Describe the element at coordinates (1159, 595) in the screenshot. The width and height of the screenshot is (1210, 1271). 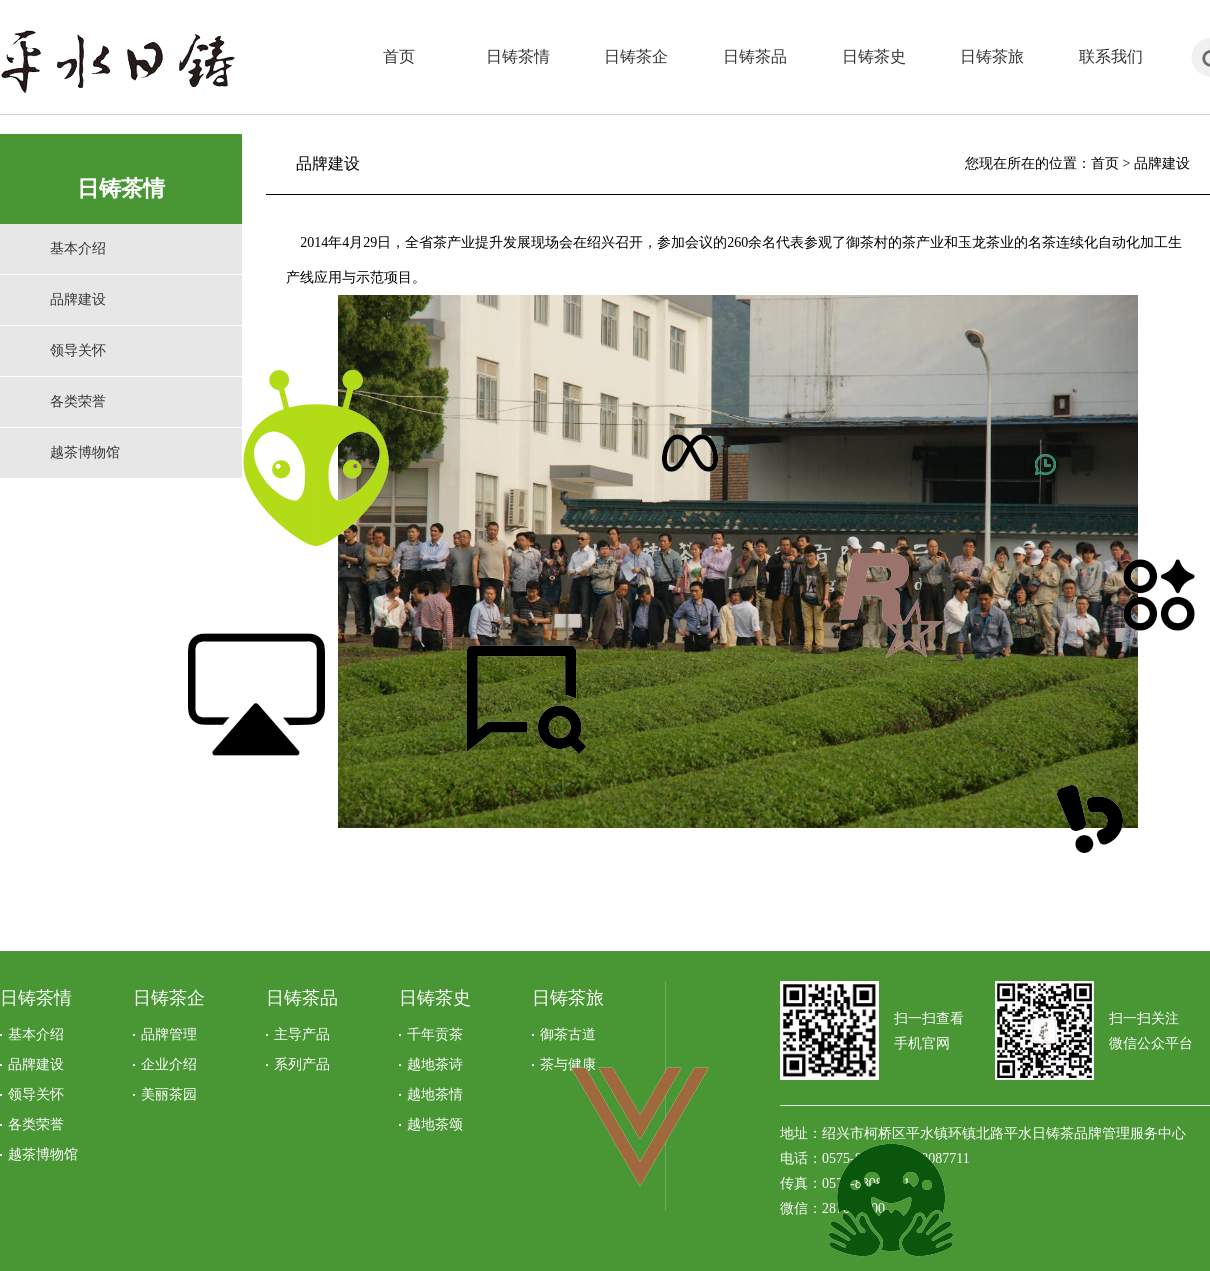
I see `access AI-powered apps` at that location.